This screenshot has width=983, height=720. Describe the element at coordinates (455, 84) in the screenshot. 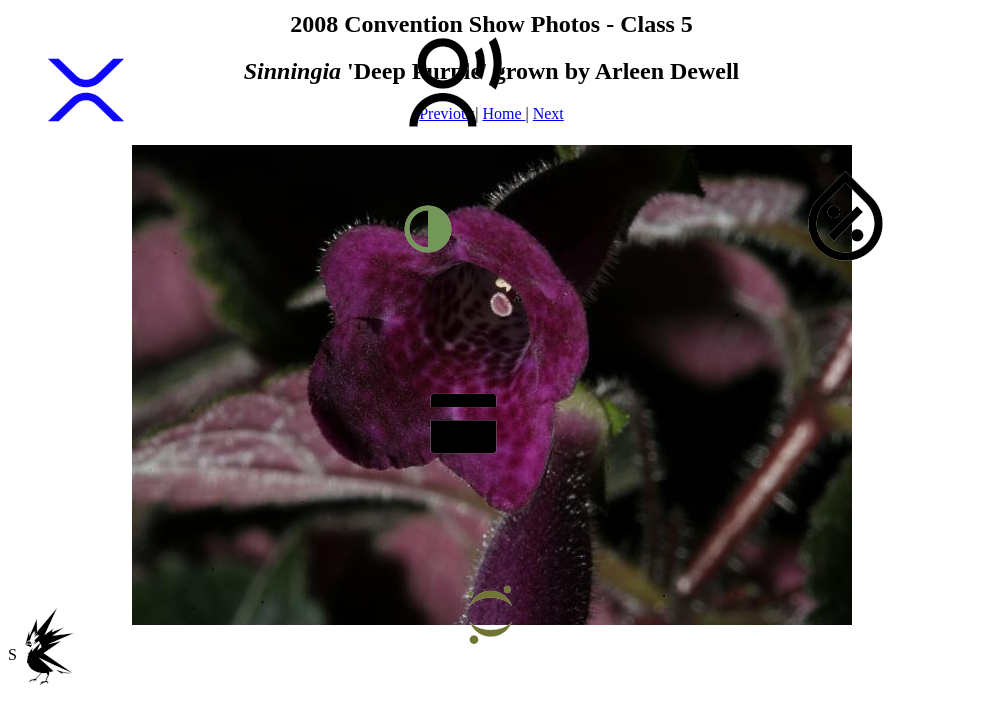

I see `activate voice input or speech recognition` at that location.